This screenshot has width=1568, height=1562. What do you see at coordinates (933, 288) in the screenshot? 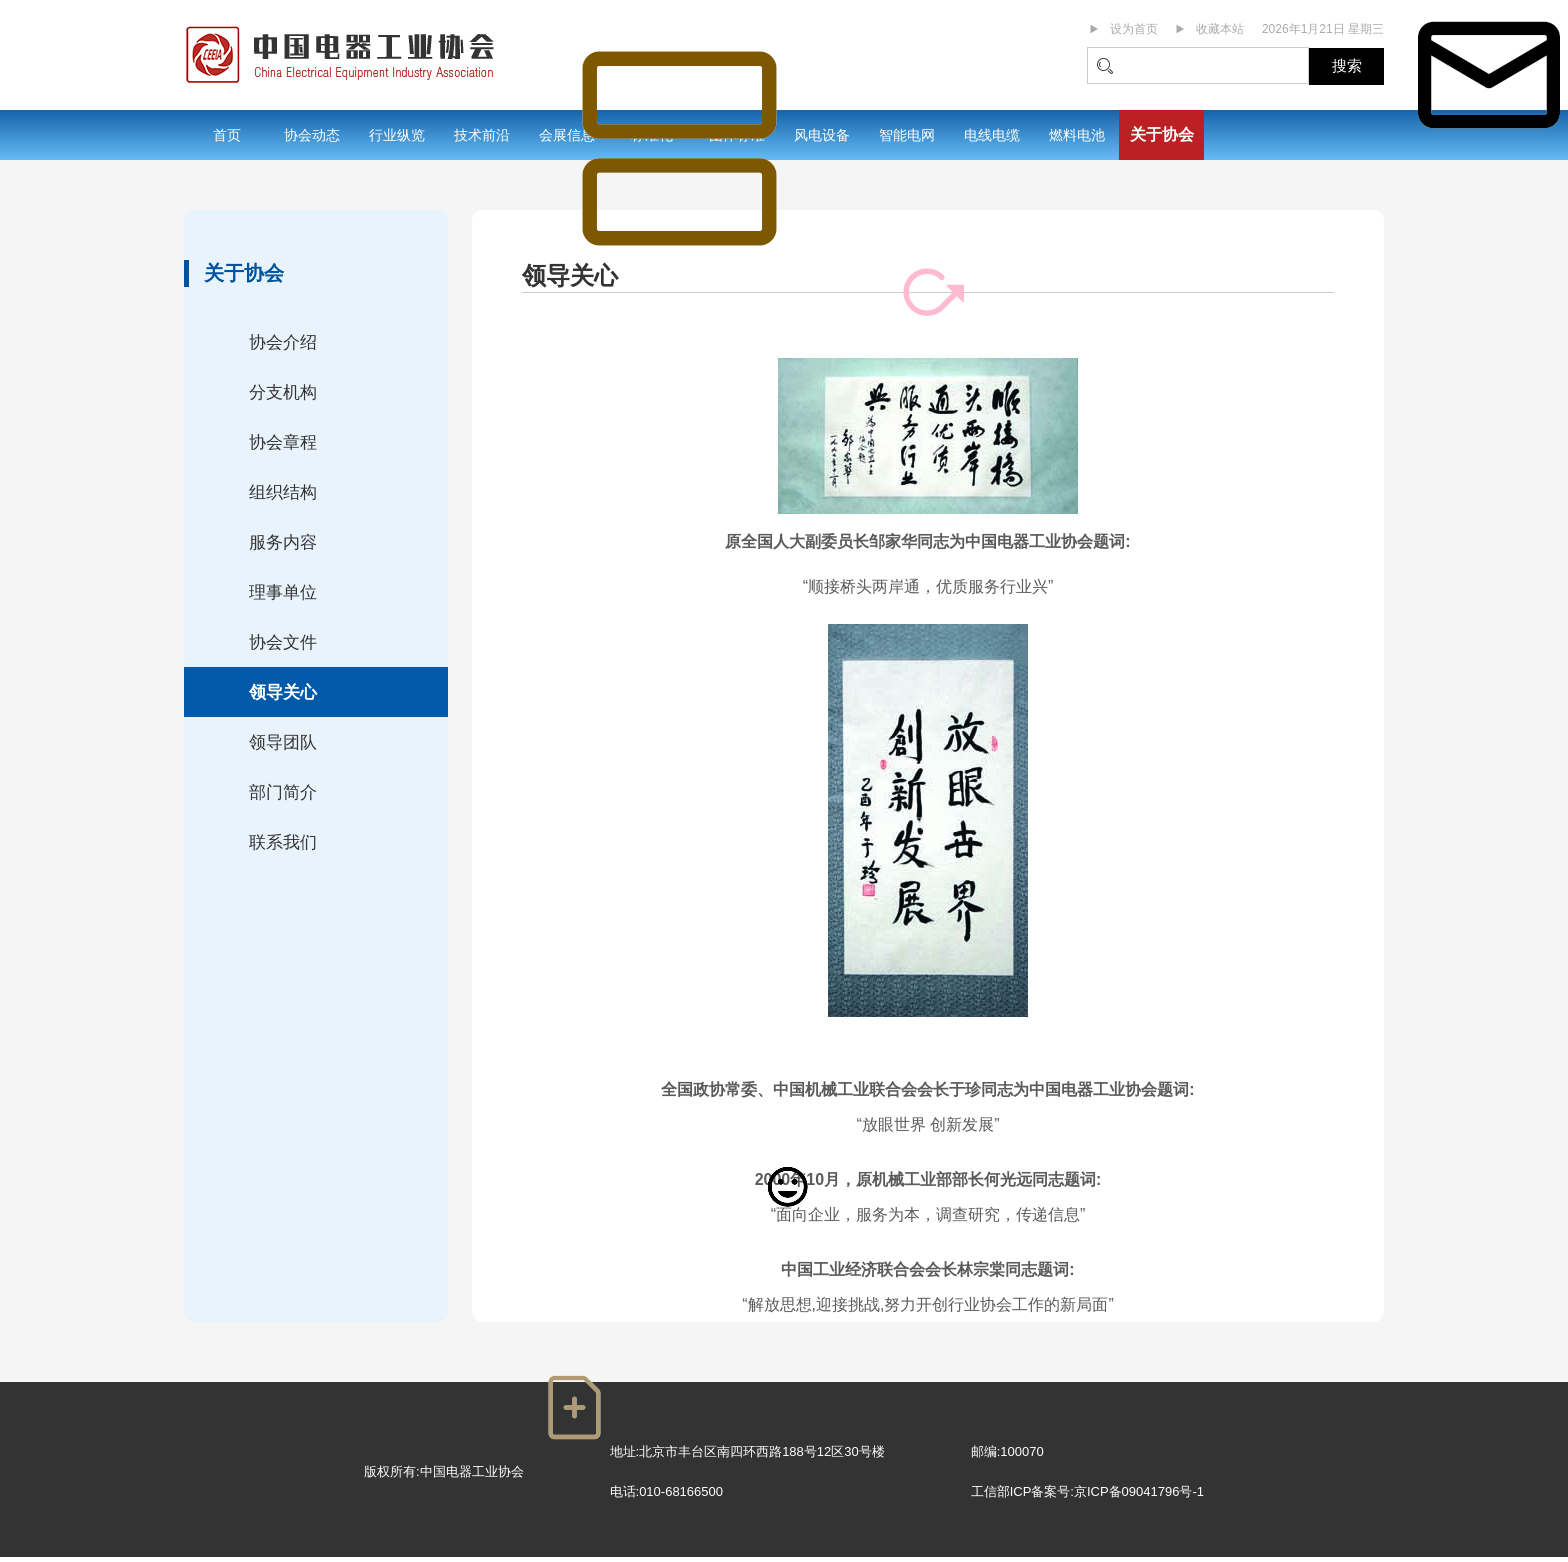
I see `repeat or loop an action` at bounding box center [933, 288].